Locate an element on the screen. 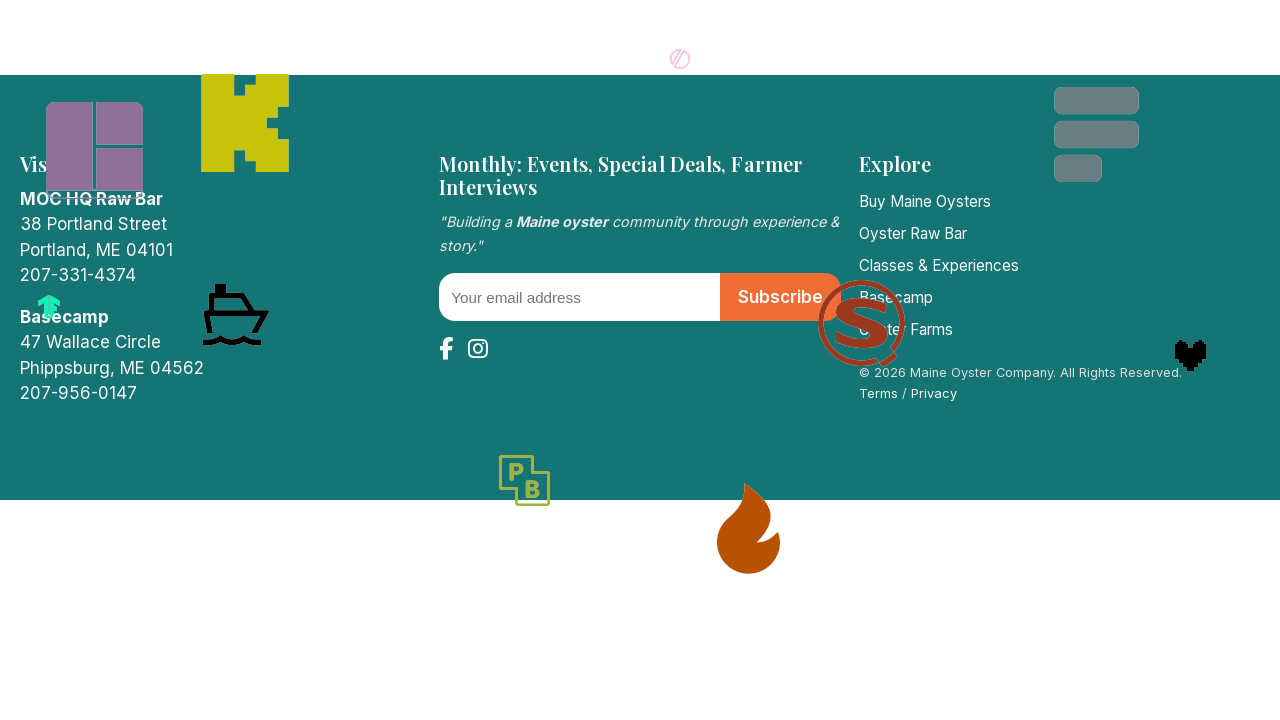  pocketbase logo - open-source backend service is located at coordinates (524, 480).